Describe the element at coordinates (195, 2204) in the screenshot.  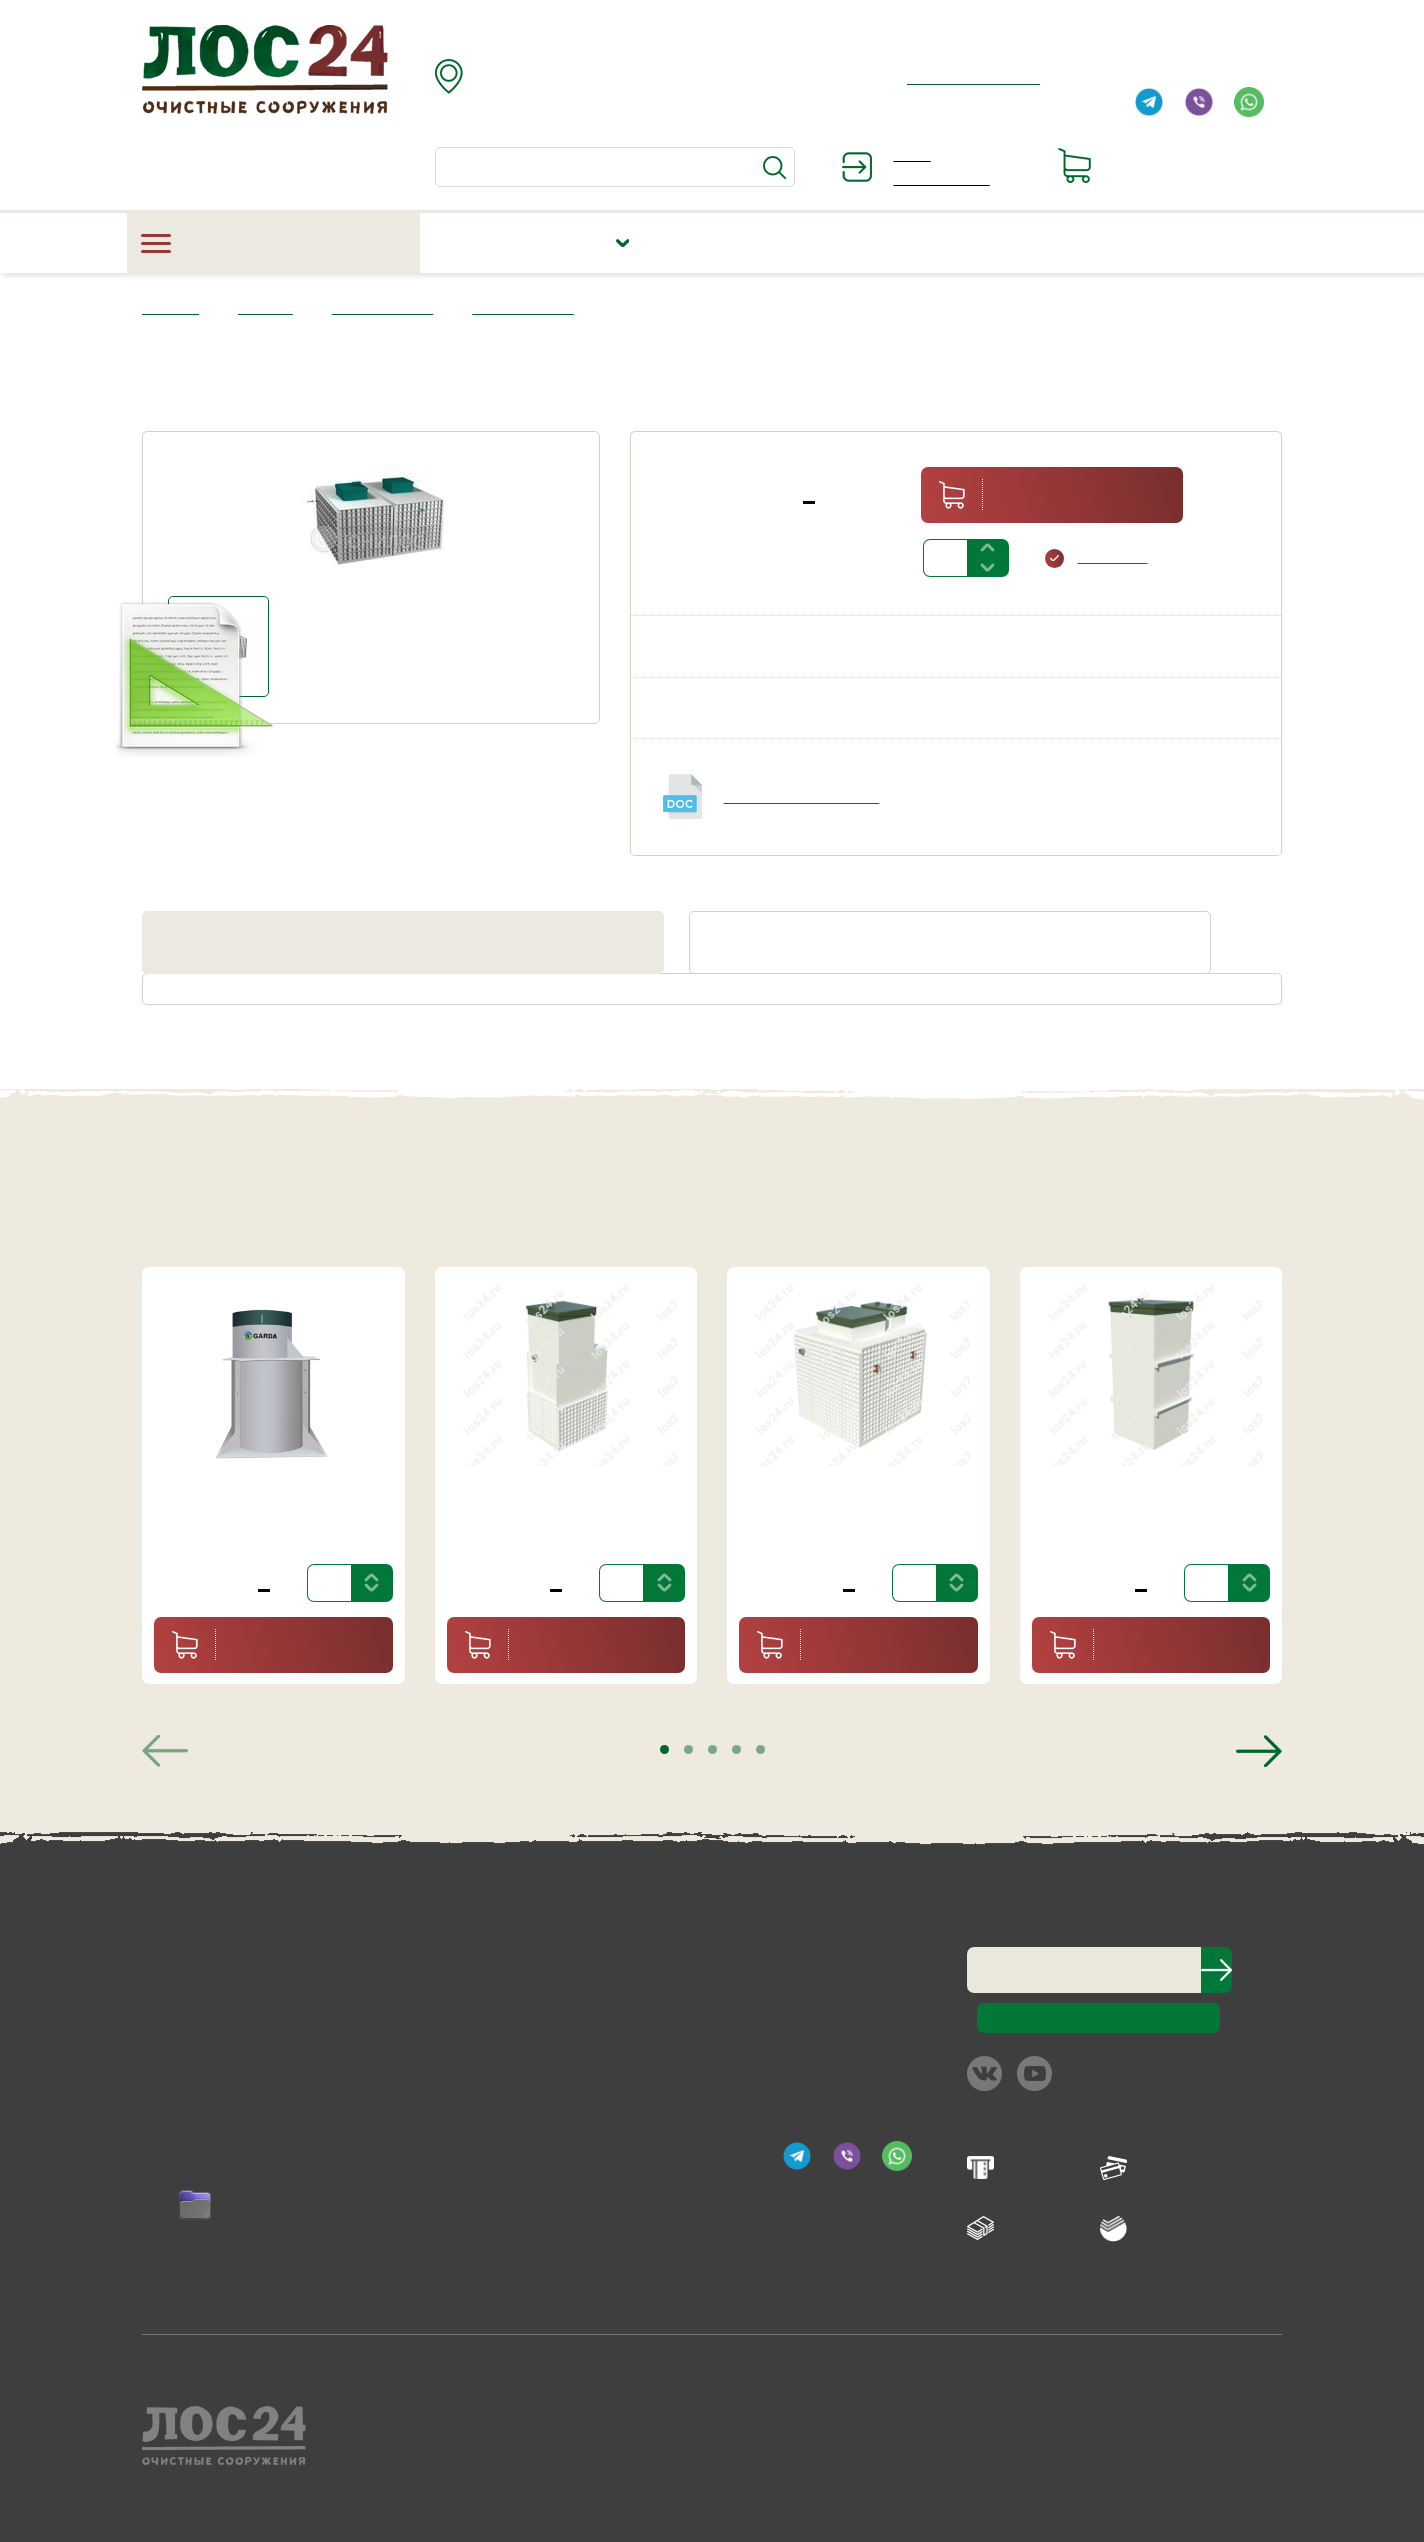
I see `drop files here to add to folder` at that location.